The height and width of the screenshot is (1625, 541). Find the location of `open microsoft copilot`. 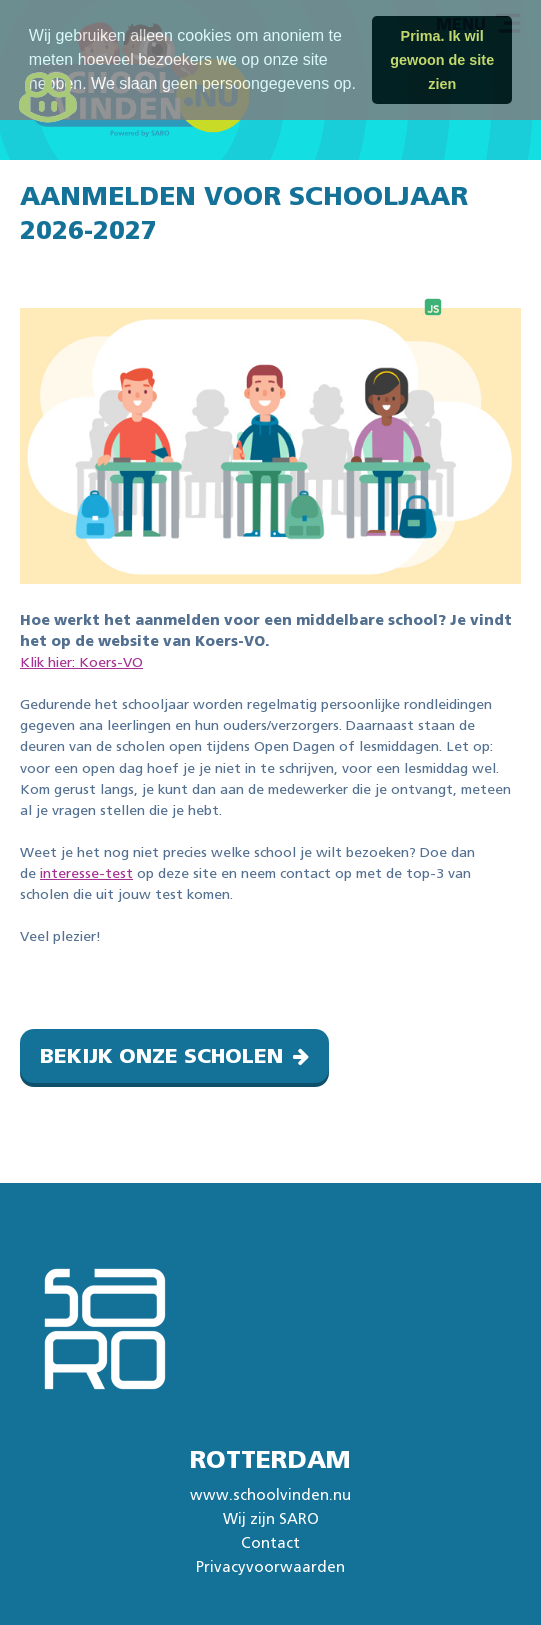

open microsoft copilot is located at coordinates (48, 97).